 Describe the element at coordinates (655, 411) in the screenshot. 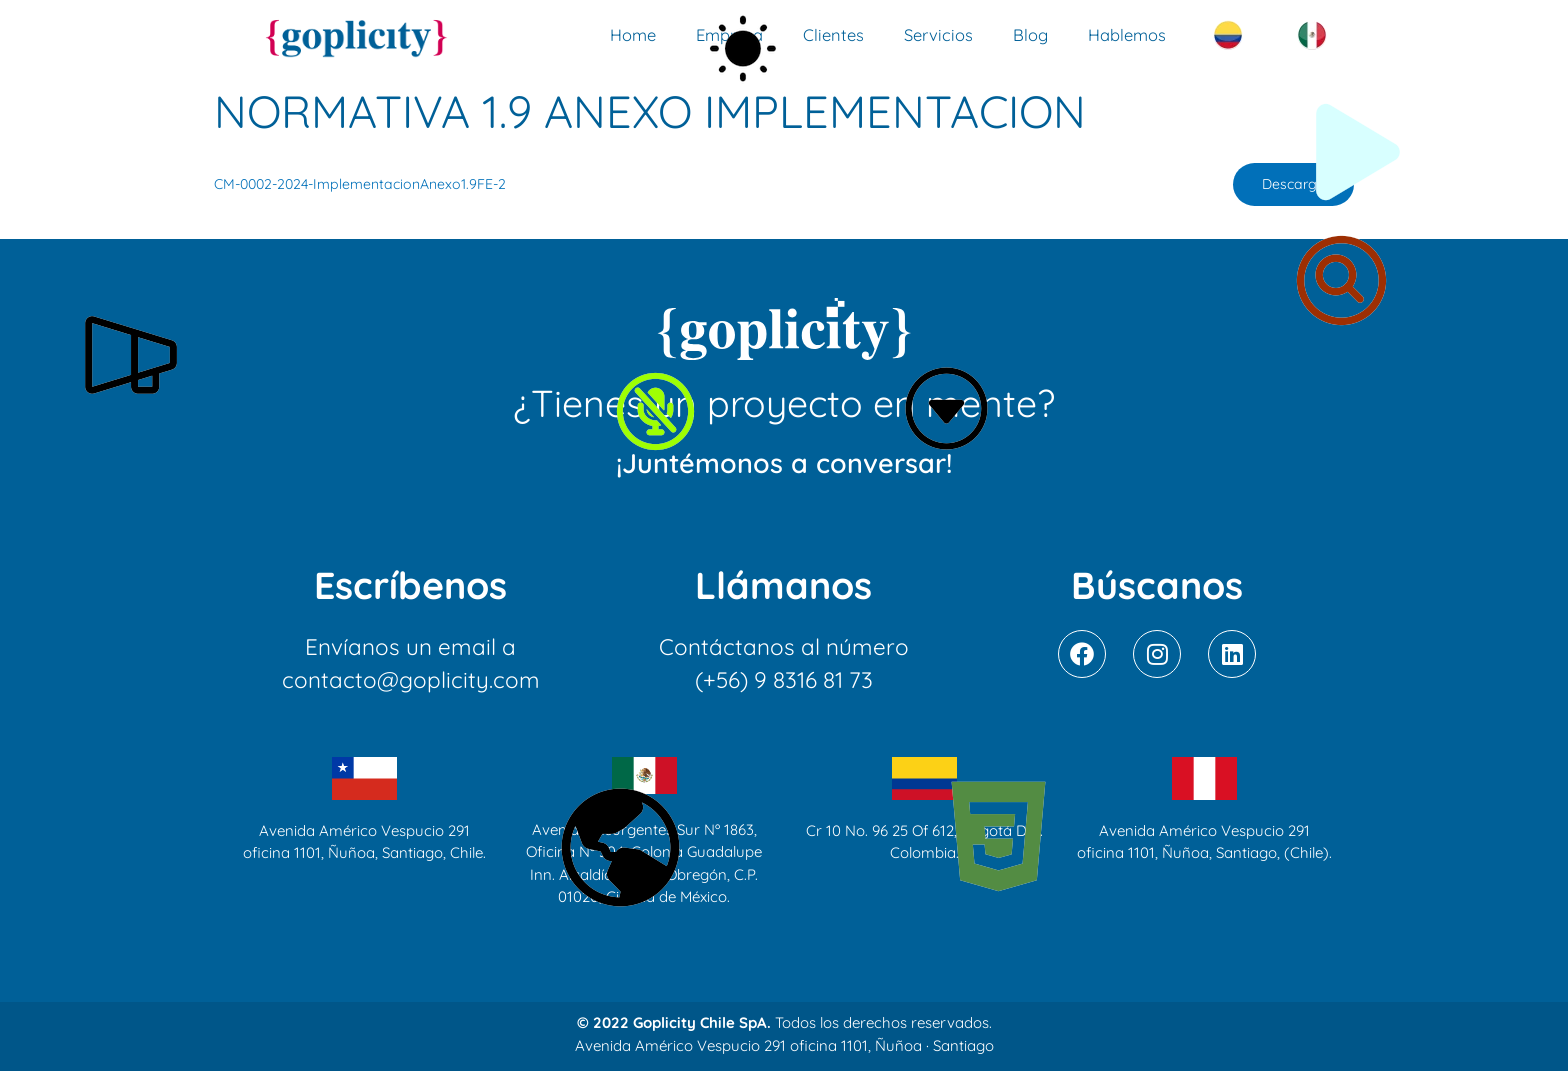

I see `mute your microphone` at that location.